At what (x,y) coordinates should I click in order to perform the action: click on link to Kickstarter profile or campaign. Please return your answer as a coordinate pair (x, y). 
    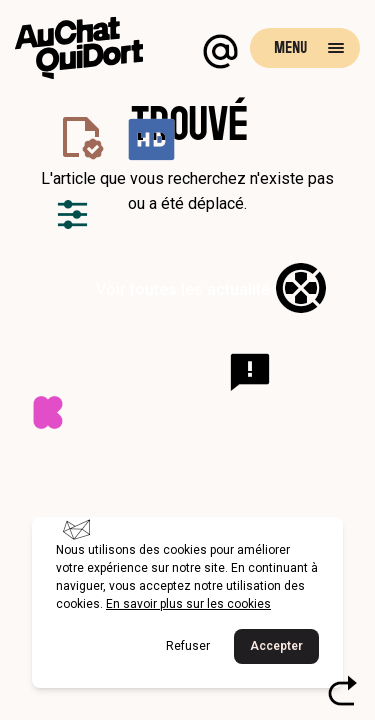
    Looking at the image, I should click on (47, 412).